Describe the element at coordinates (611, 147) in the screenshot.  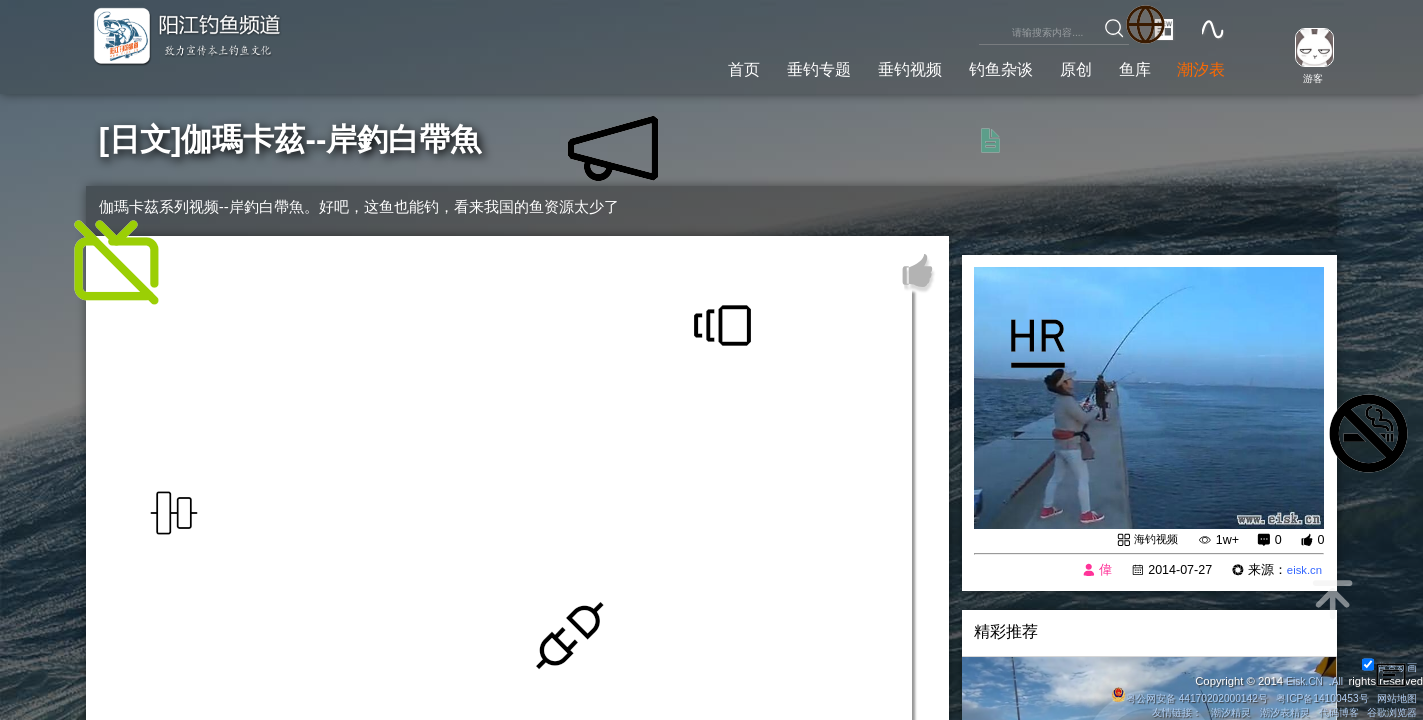
I see `make an announcement or broadcast` at that location.